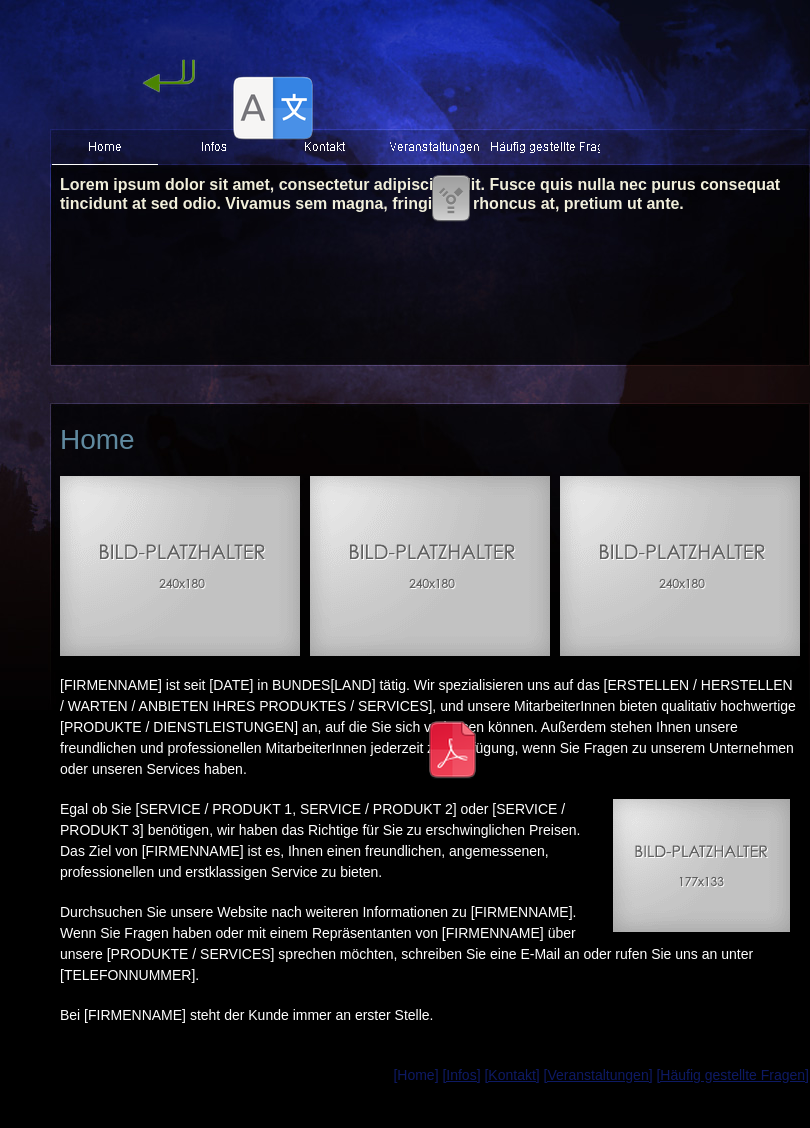  I want to click on access language and region settings, so click(273, 108).